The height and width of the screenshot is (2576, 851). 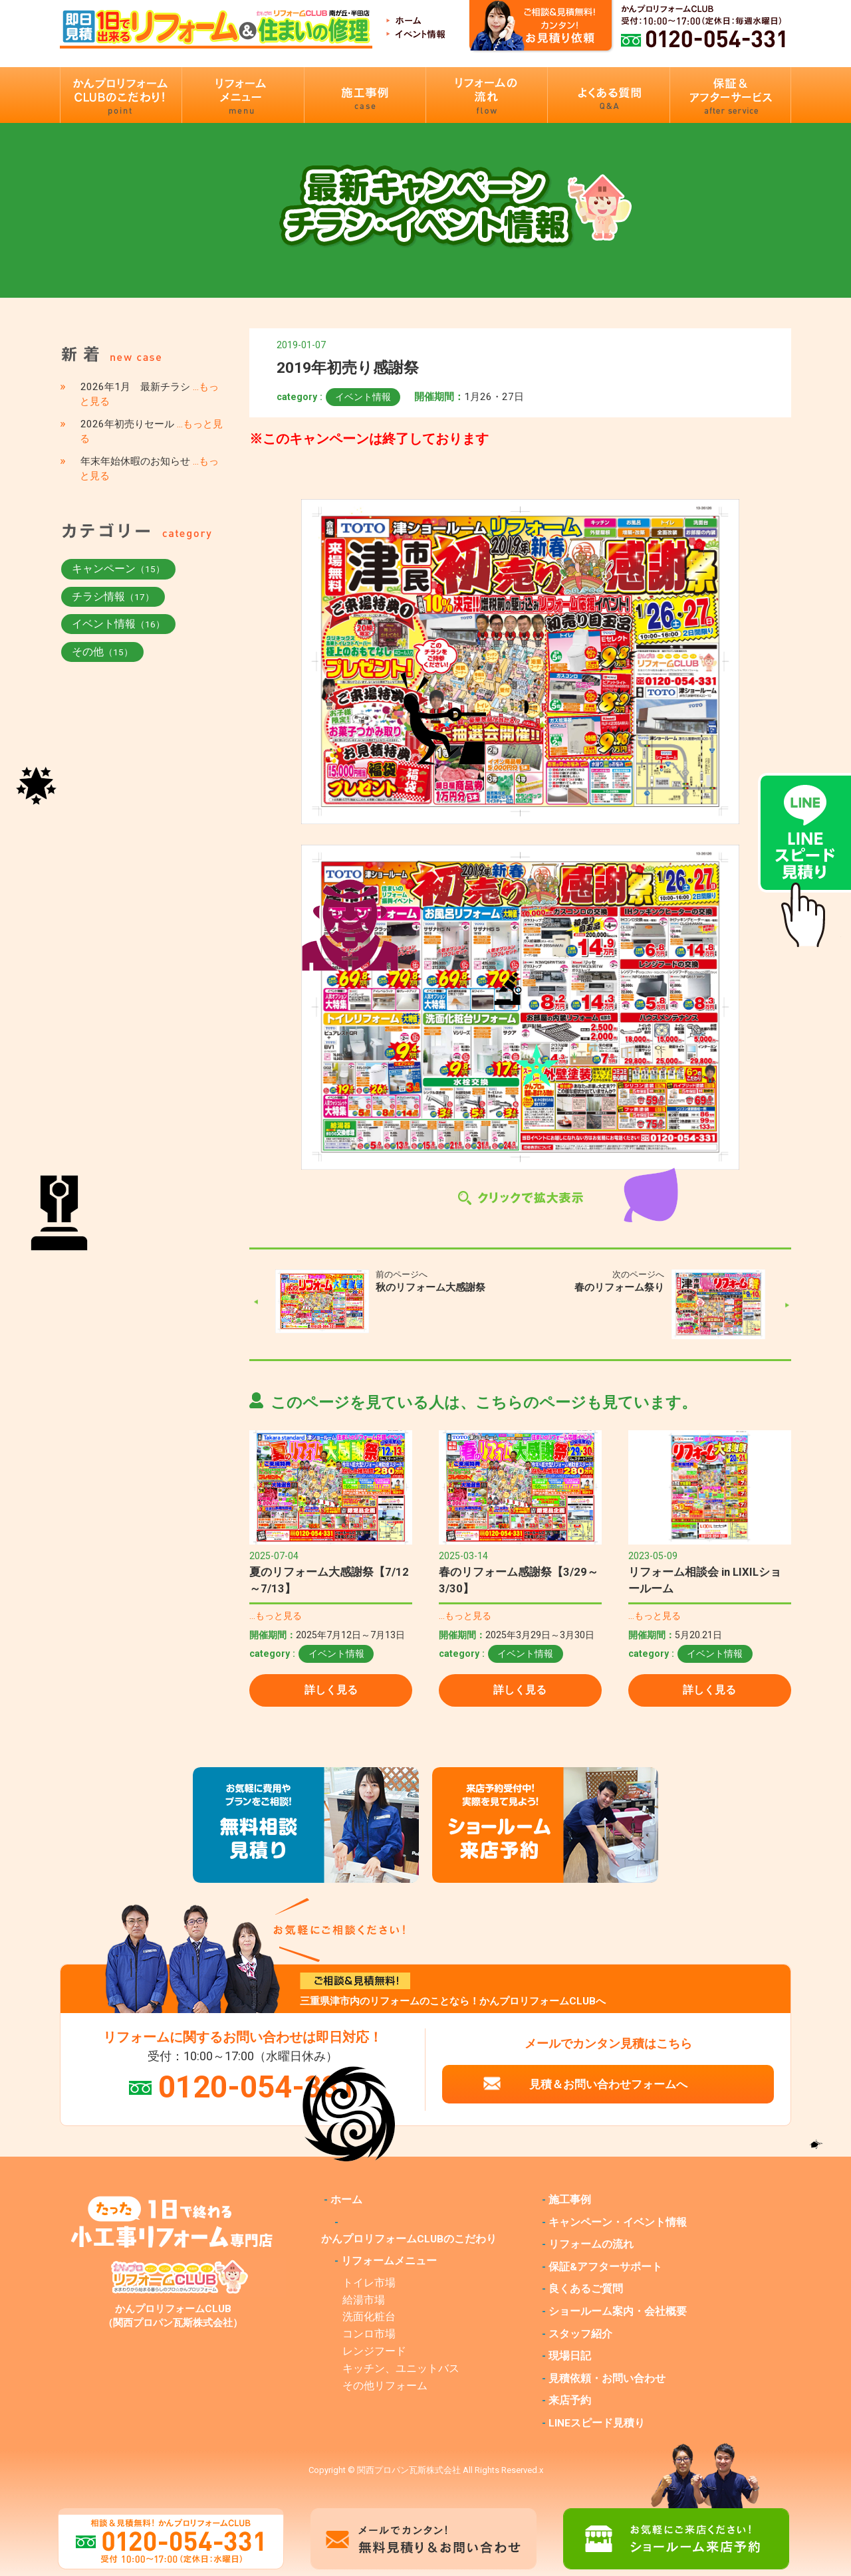 What do you see at coordinates (36, 785) in the screenshot?
I see `view star formation or constellation pattern` at bounding box center [36, 785].